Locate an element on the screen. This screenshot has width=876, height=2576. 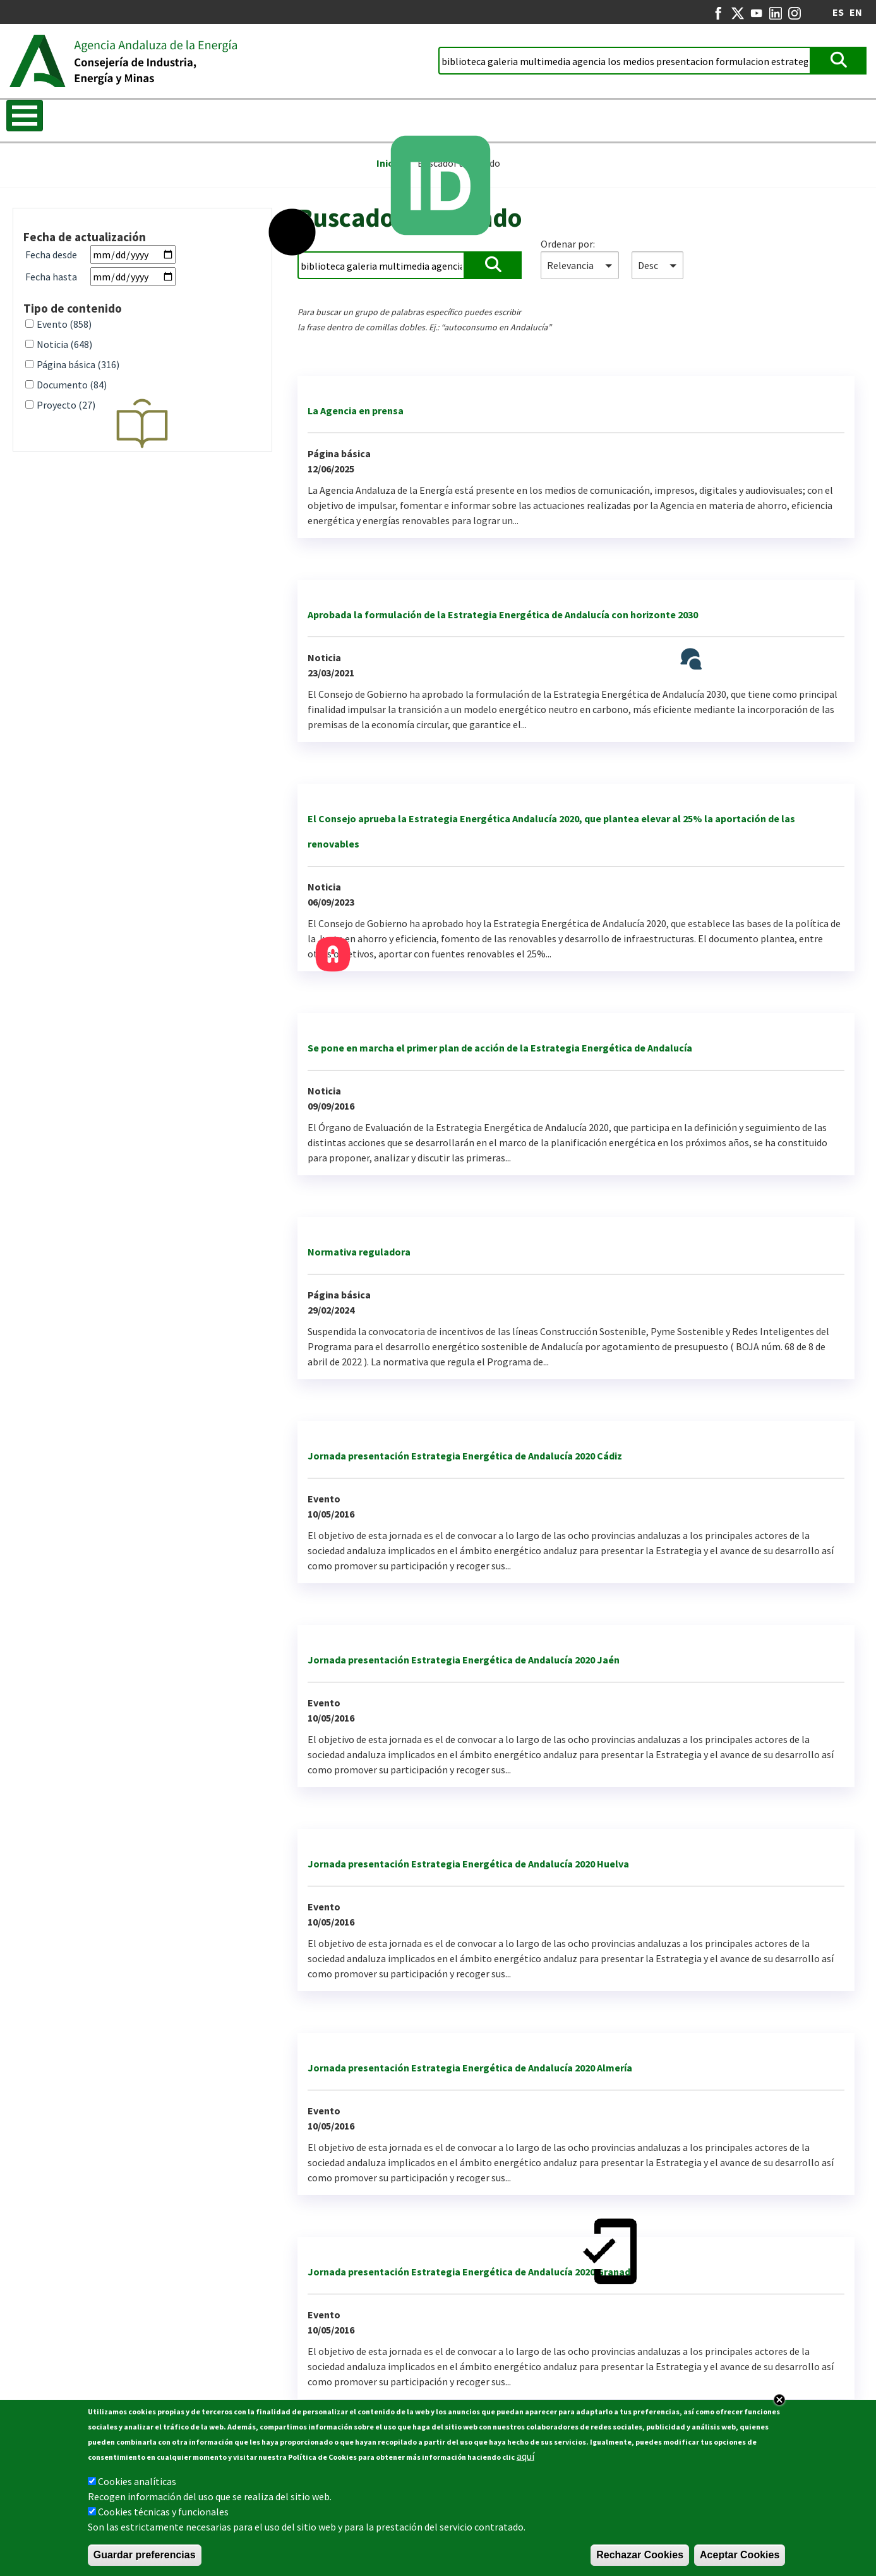
view user profile or contact details is located at coordinates (142, 422).